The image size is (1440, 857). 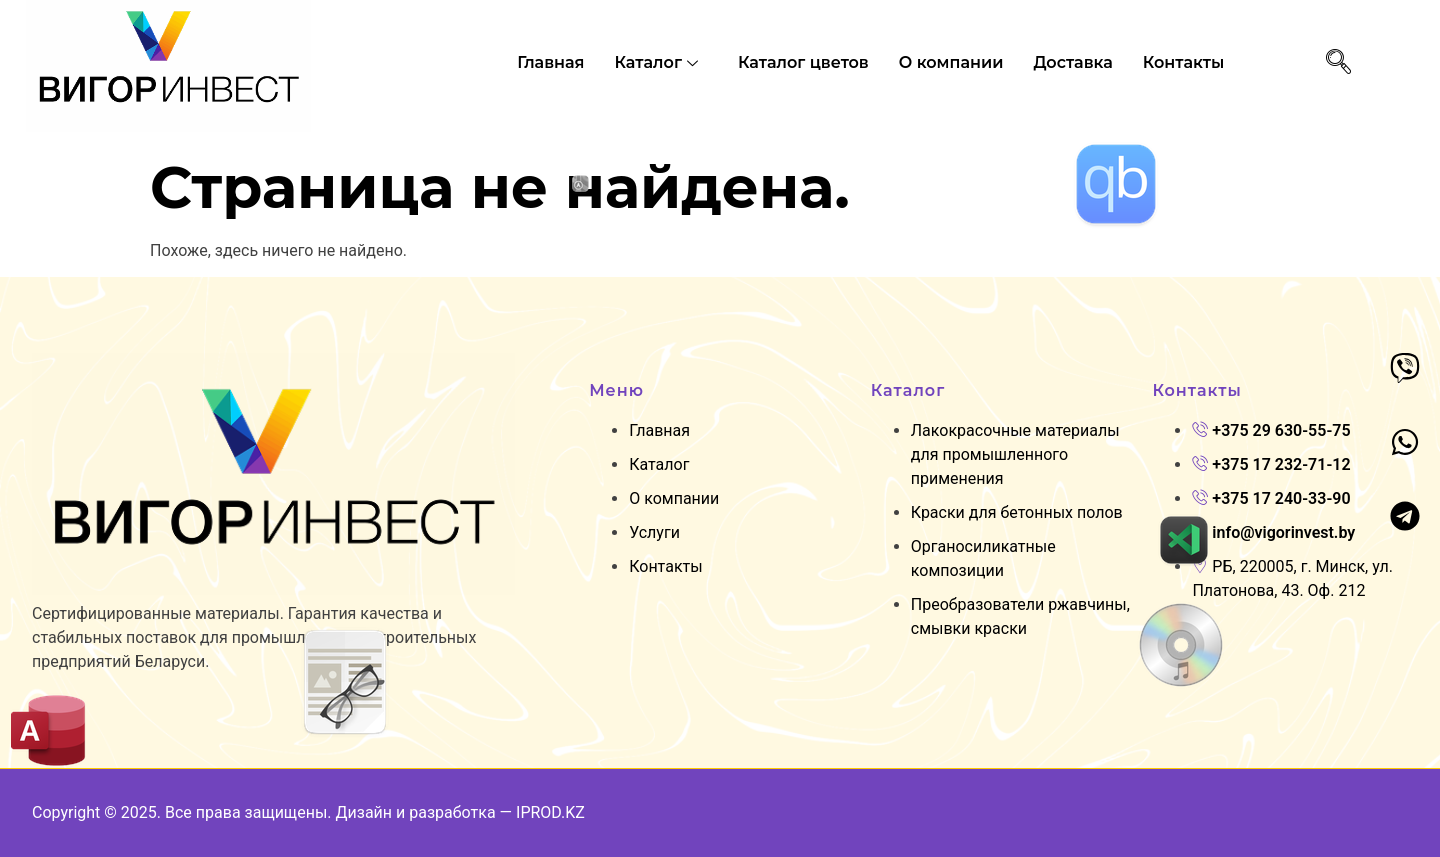 What do you see at coordinates (48, 730) in the screenshot?
I see `open Microsoft Access database application` at bounding box center [48, 730].